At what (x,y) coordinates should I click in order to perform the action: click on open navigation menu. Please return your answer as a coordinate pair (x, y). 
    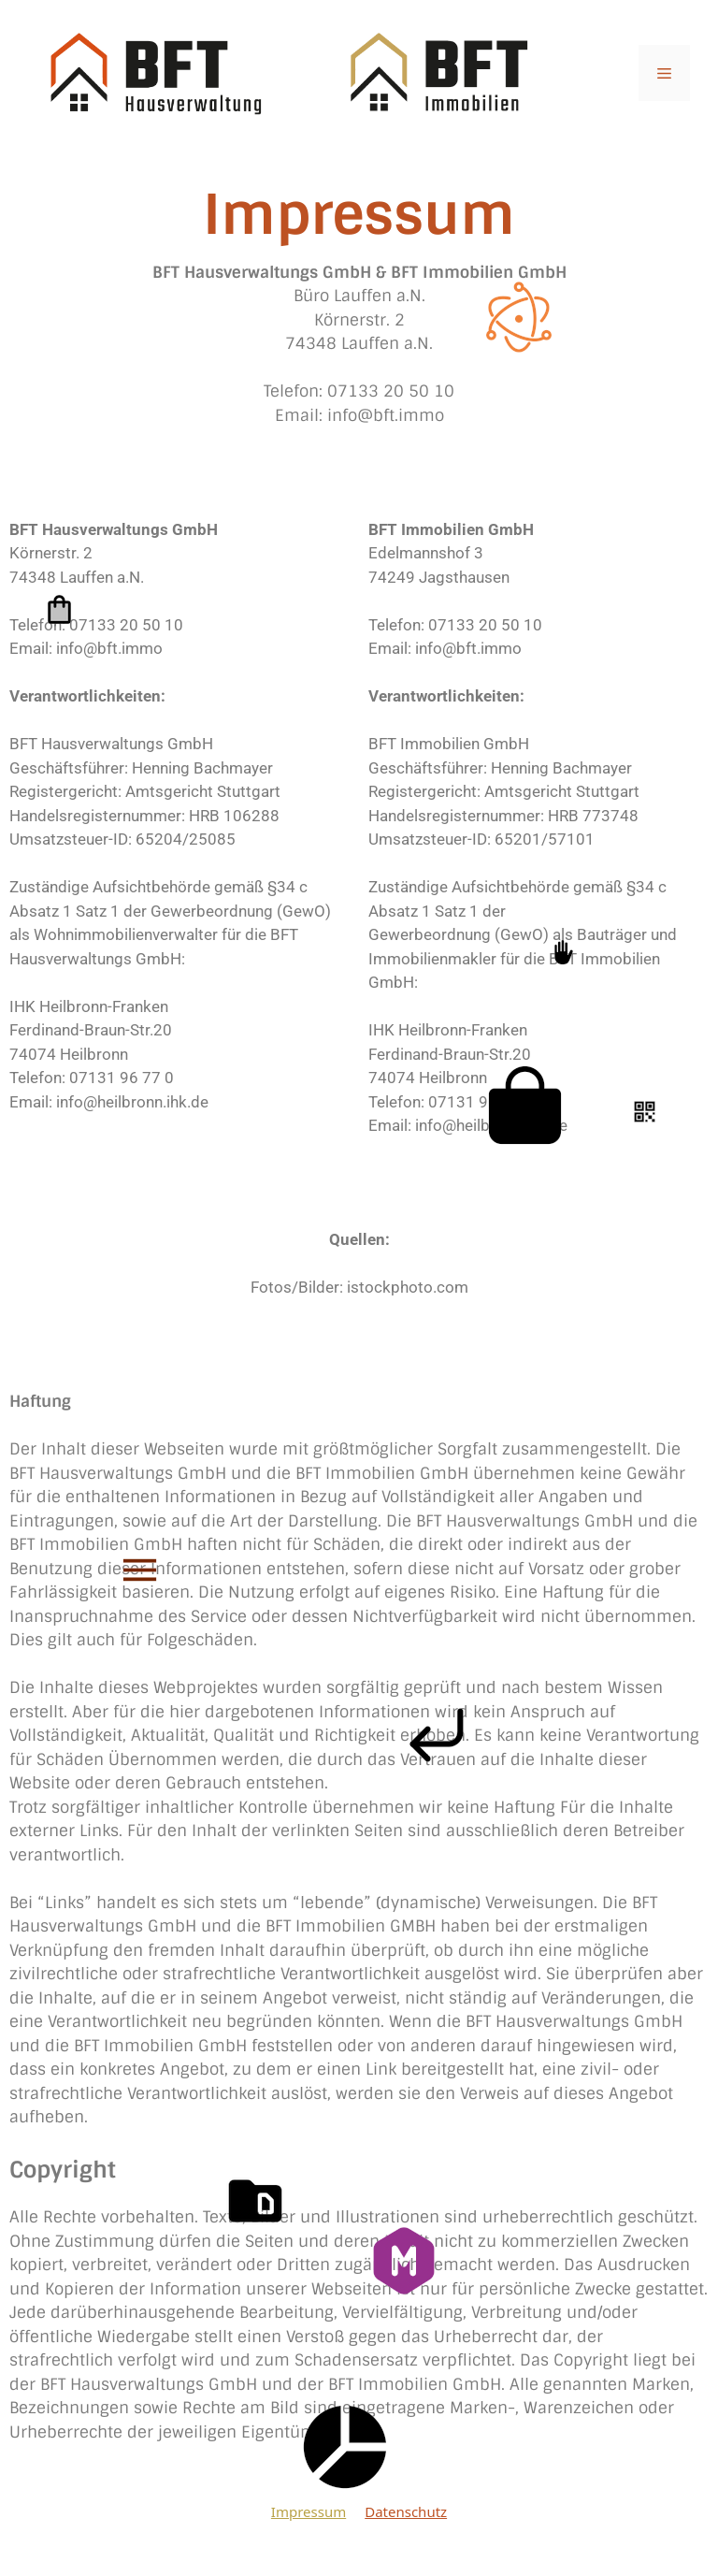
    Looking at the image, I should click on (139, 1570).